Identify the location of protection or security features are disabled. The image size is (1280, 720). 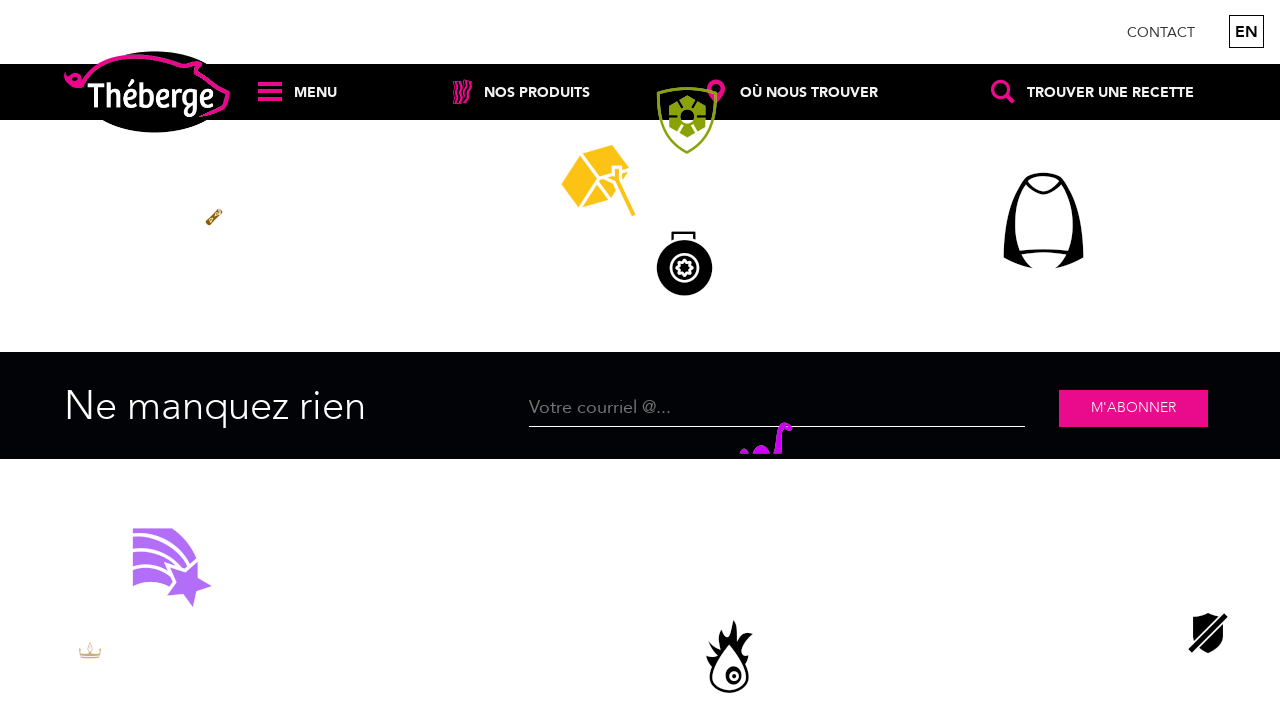
(1208, 633).